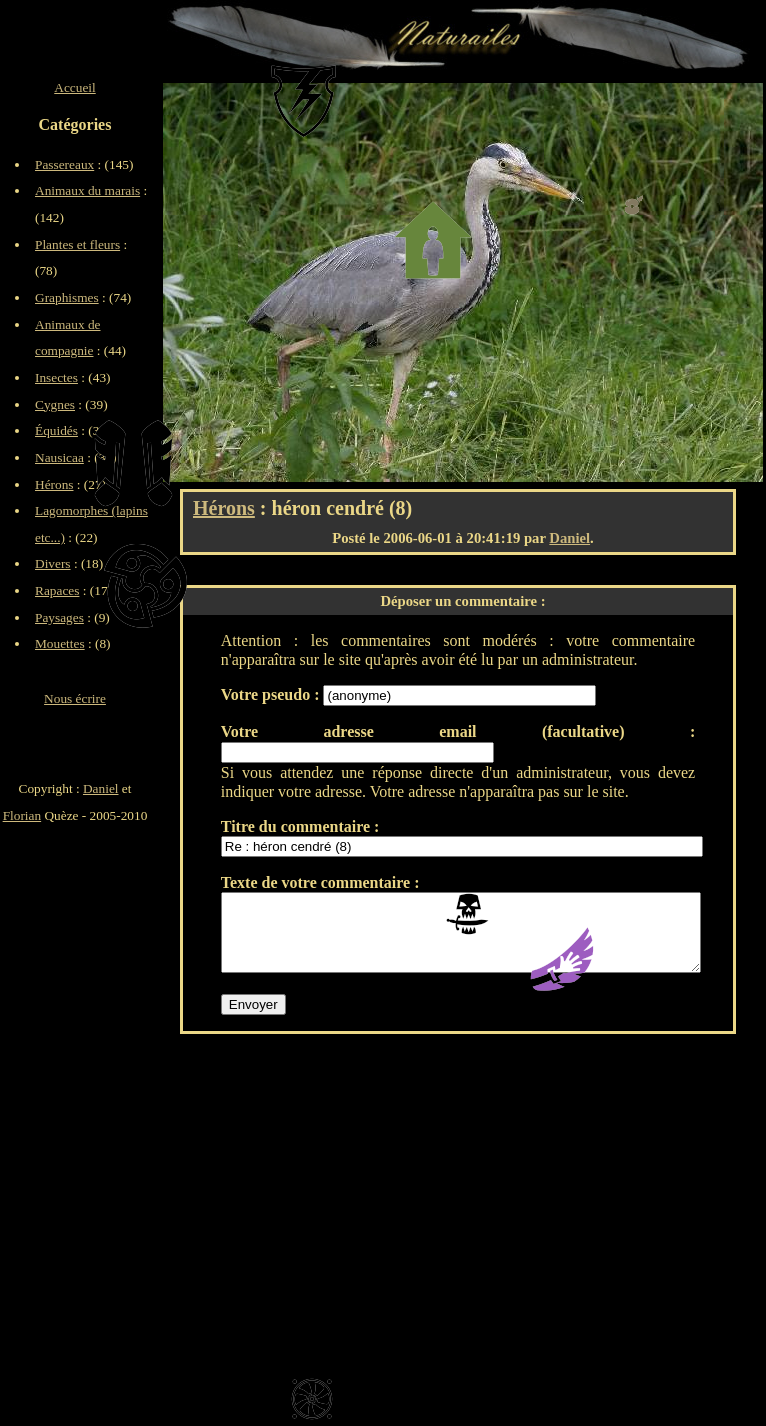 Image resolution: width=766 pixels, height=1426 pixels. What do you see at coordinates (133, 463) in the screenshot?
I see `equip leg armor to your character` at bounding box center [133, 463].